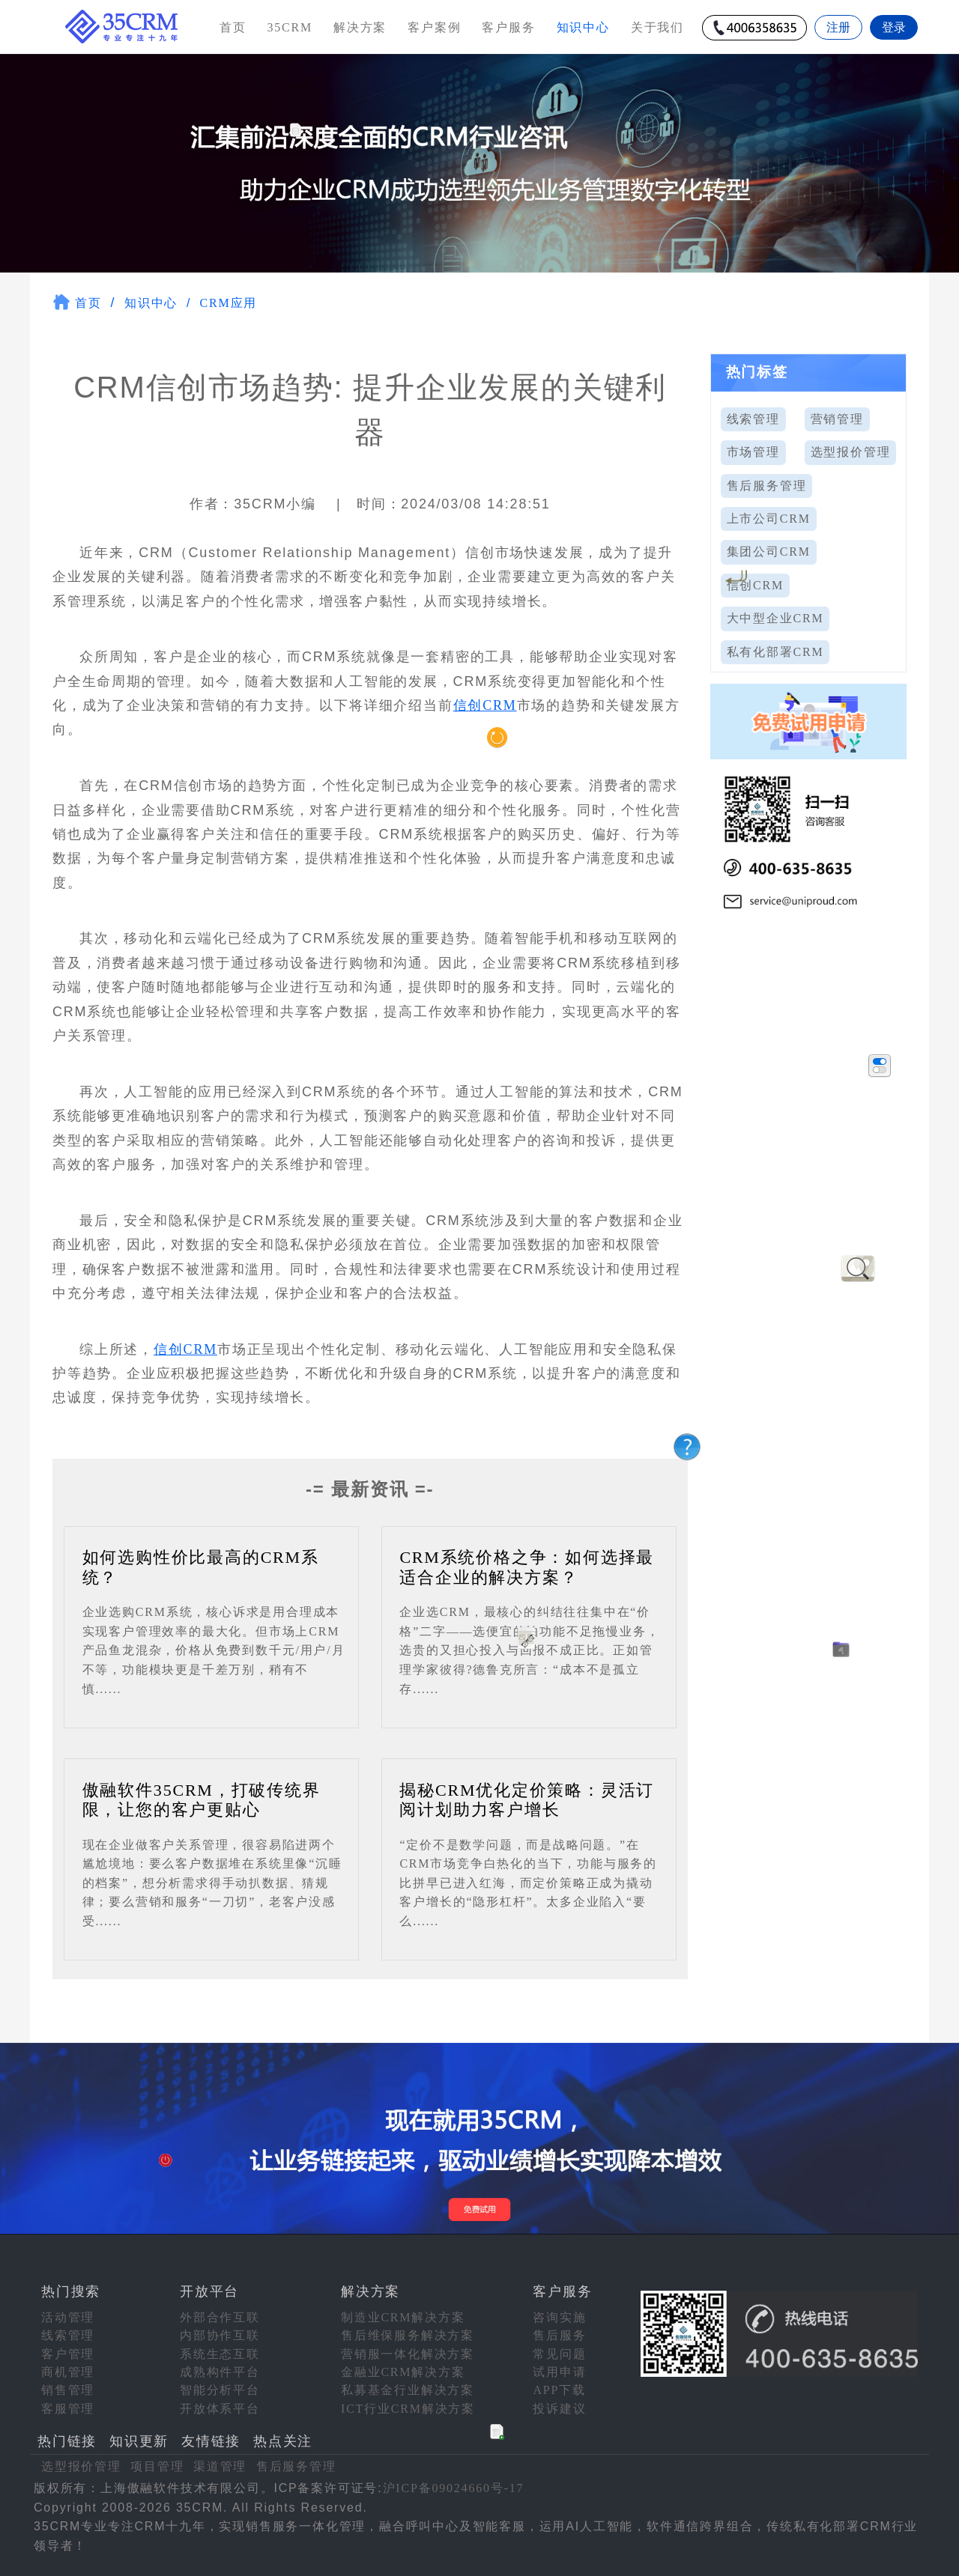 This screenshot has height=2576, width=959. What do you see at coordinates (166, 2160) in the screenshot?
I see `shut down the system` at bounding box center [166, 2160].